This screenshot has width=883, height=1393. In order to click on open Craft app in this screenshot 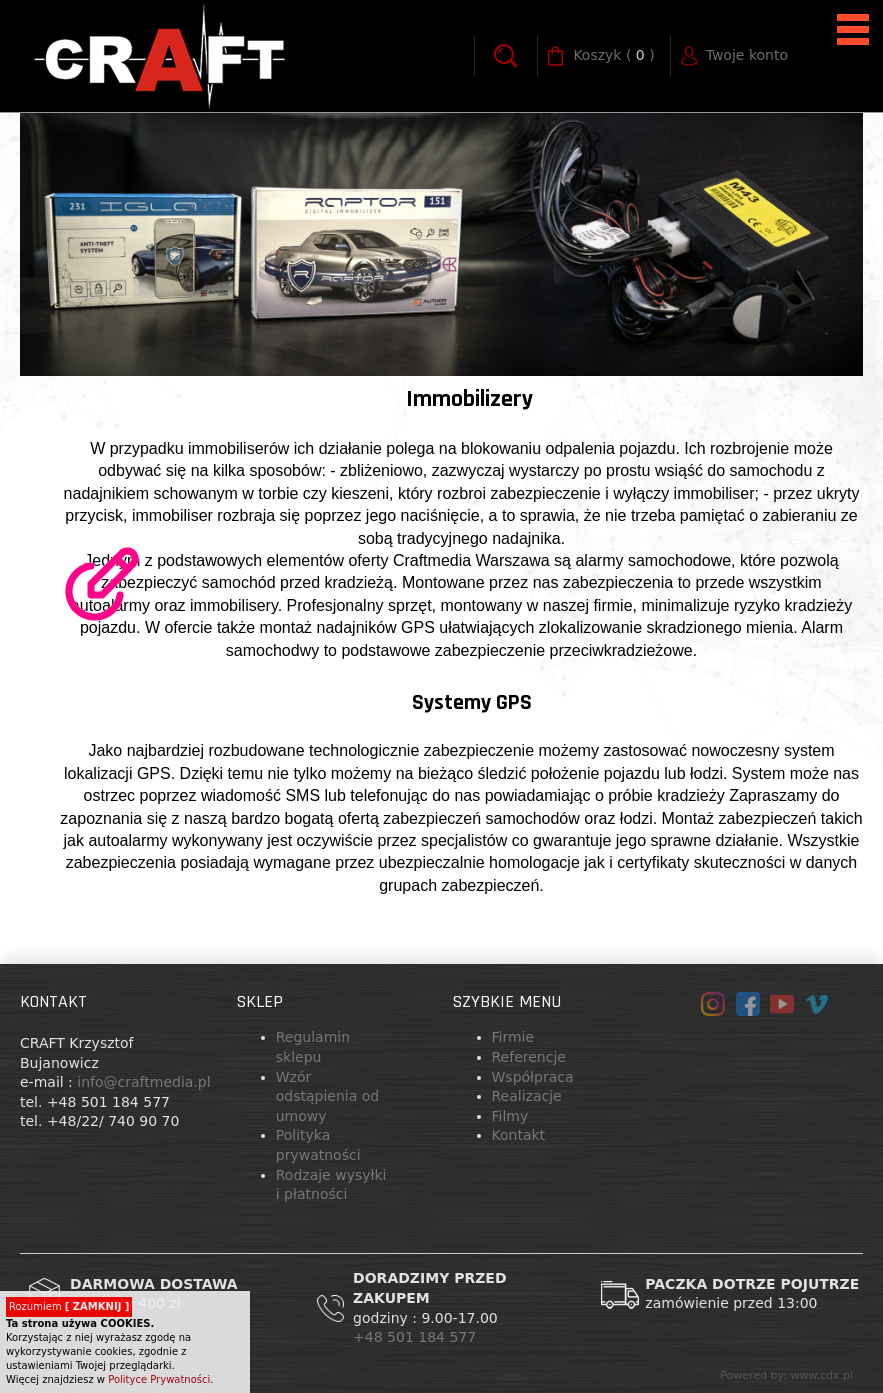, I will do `click(449, 264)`.